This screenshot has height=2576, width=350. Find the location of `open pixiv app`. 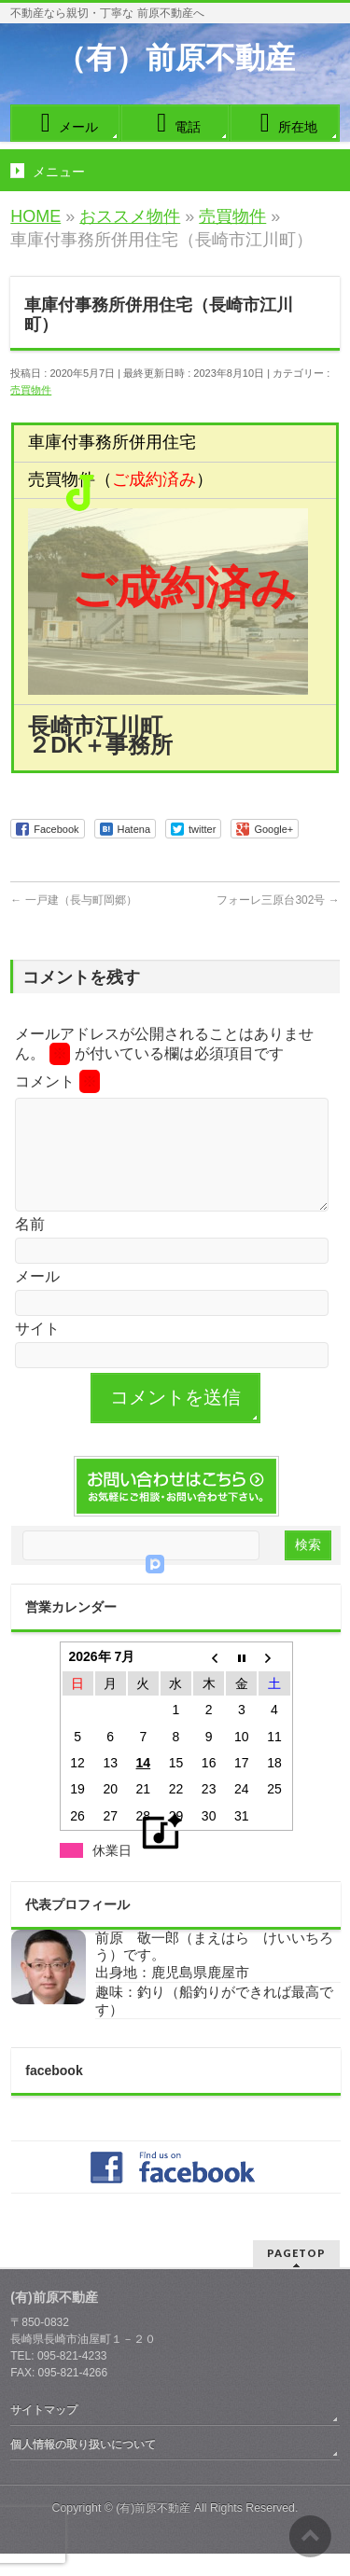

open pixiv app is located at coordinates (155, 1564).